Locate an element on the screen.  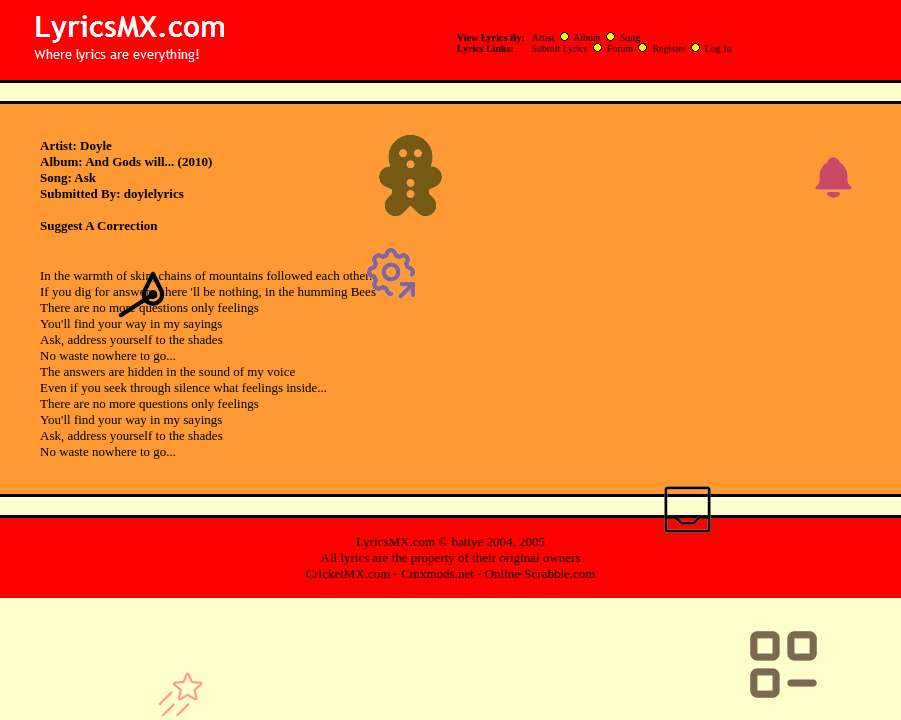
ignite or start a fire feature is located at coordinates (141, 294).